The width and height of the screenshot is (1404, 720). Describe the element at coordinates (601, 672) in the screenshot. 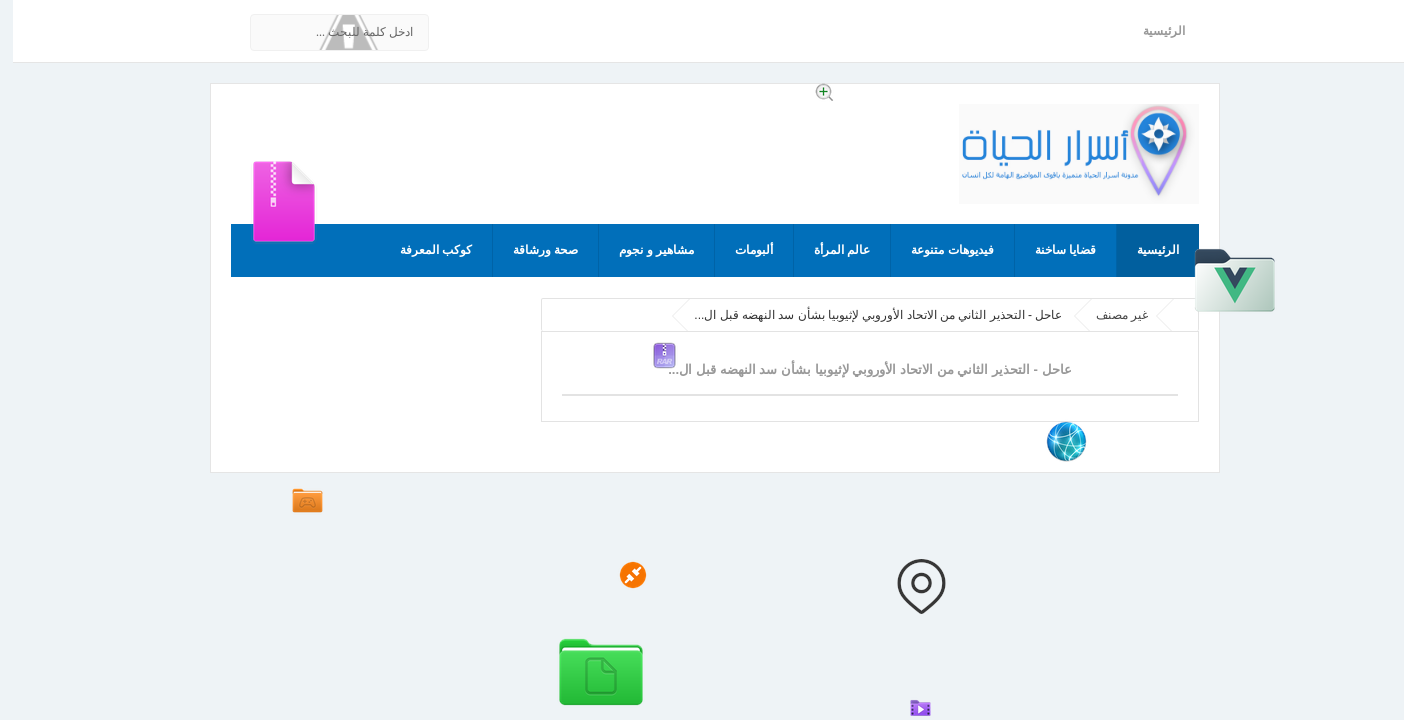

I see `open documents folder` at that location.